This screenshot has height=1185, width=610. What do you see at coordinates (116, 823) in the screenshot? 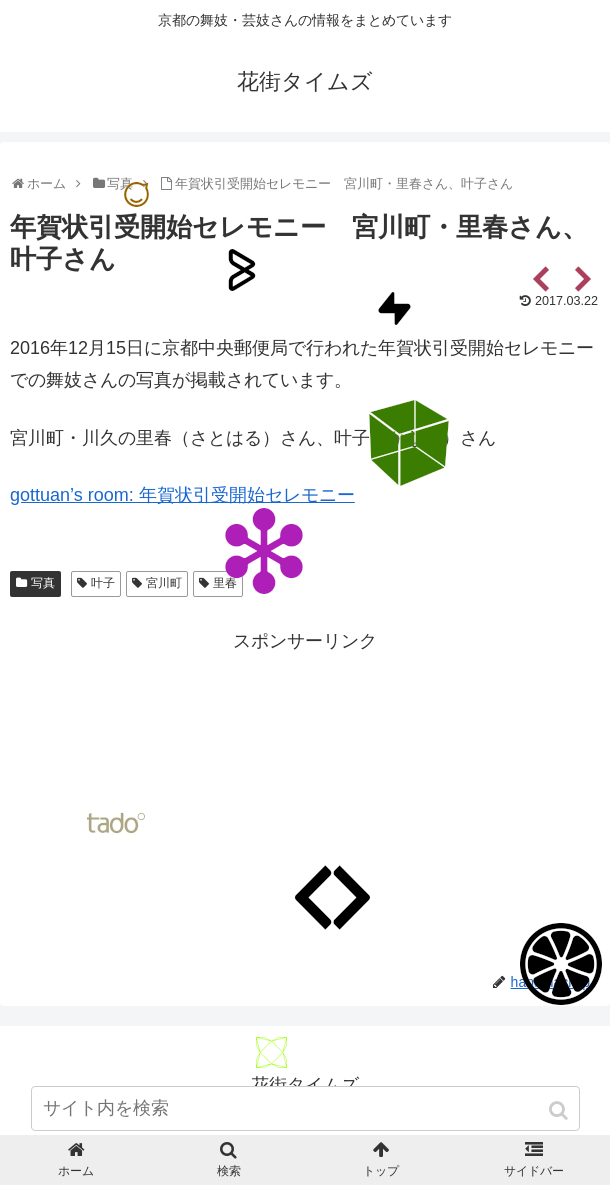
I see `tado° smart home app logo` at bounding box center [116, 823].